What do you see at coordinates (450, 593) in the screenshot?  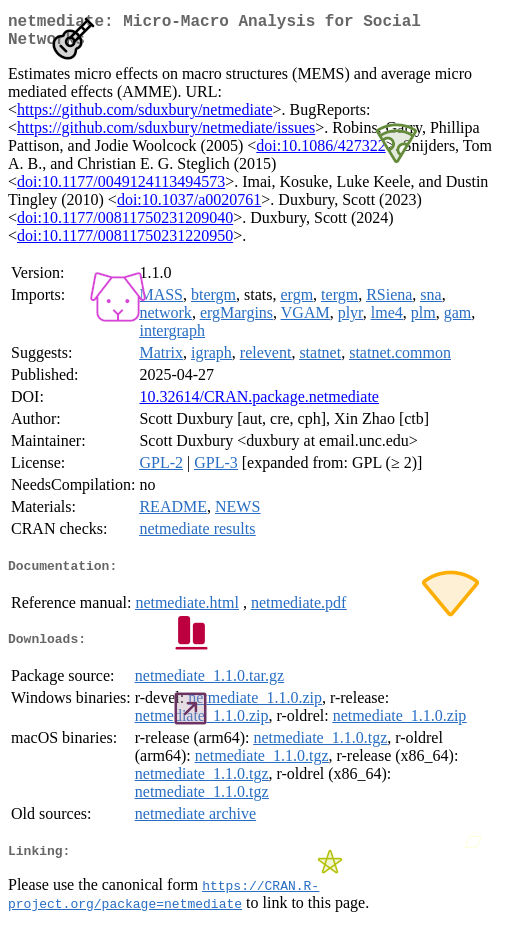 I see `strong wifi signal connected` at bounding box center [450, 593].